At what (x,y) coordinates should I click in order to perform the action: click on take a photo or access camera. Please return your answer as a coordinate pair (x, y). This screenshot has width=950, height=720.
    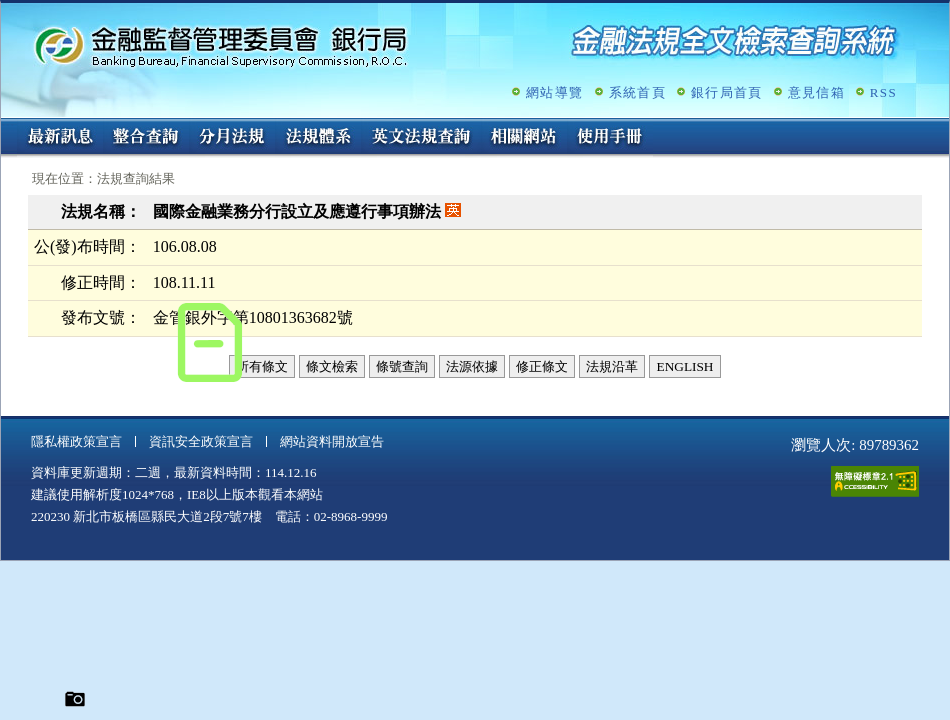
    Looking at the image, I should click on (75, 699).